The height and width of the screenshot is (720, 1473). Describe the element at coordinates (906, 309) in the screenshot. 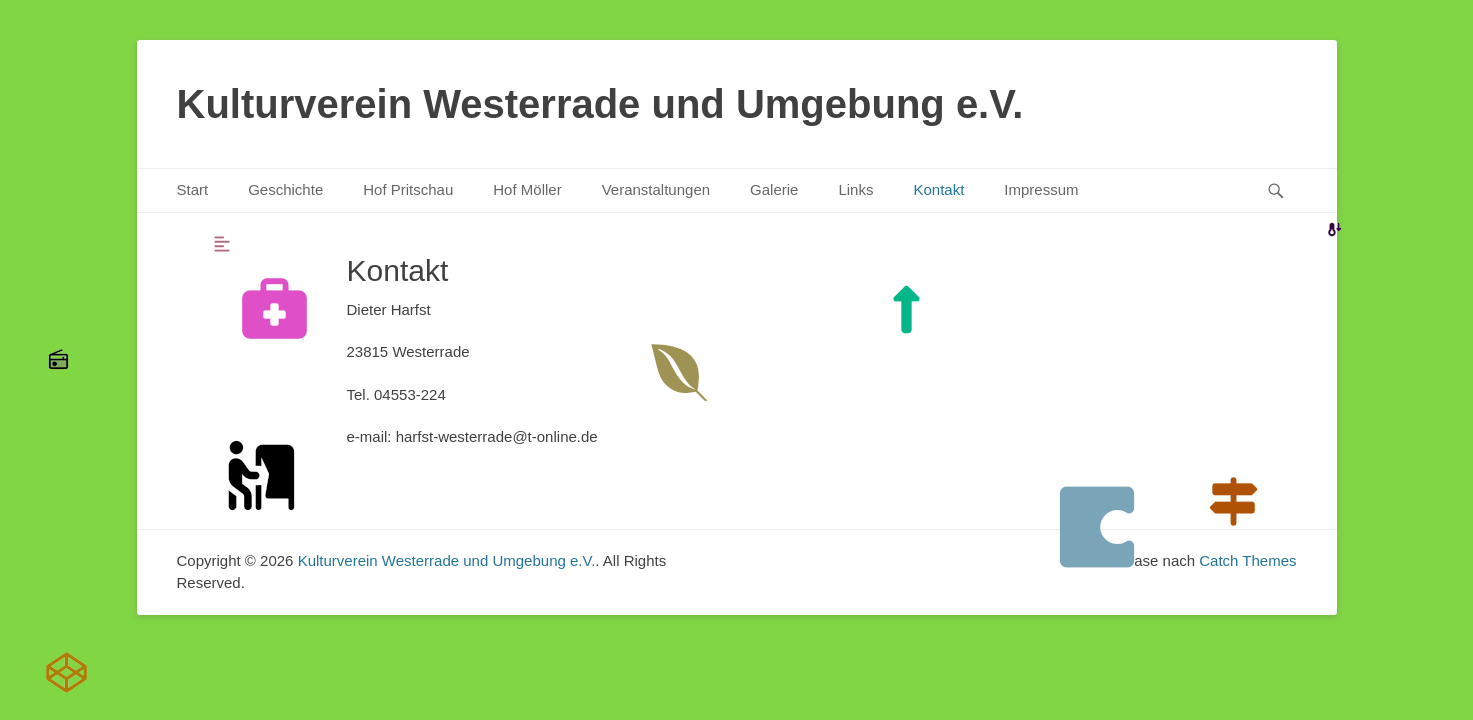

I see `scroll to top of page` at that location.